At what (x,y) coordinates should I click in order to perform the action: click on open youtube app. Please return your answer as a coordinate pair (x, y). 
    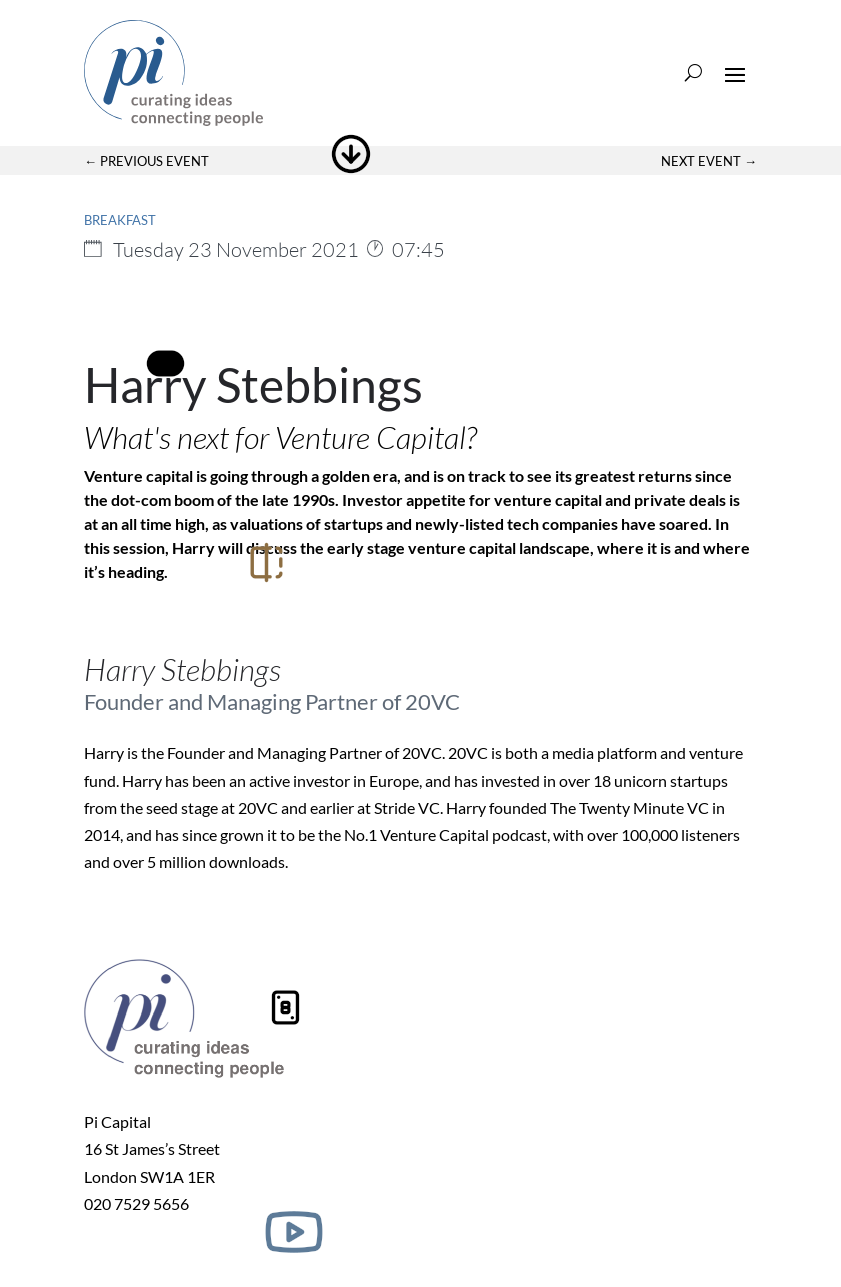
    Looking at the image, I should click on (294, 1232).